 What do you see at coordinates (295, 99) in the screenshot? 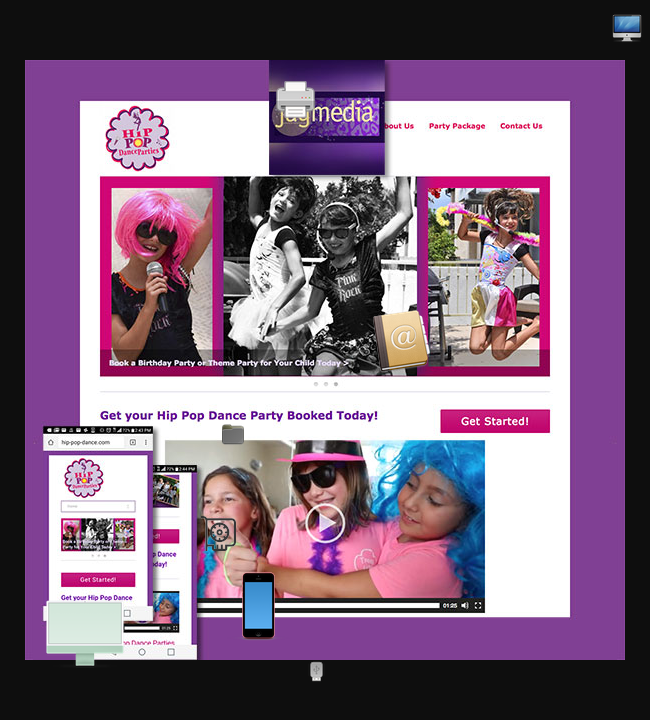
I see `print the current document` at bounding box center [295, 99].